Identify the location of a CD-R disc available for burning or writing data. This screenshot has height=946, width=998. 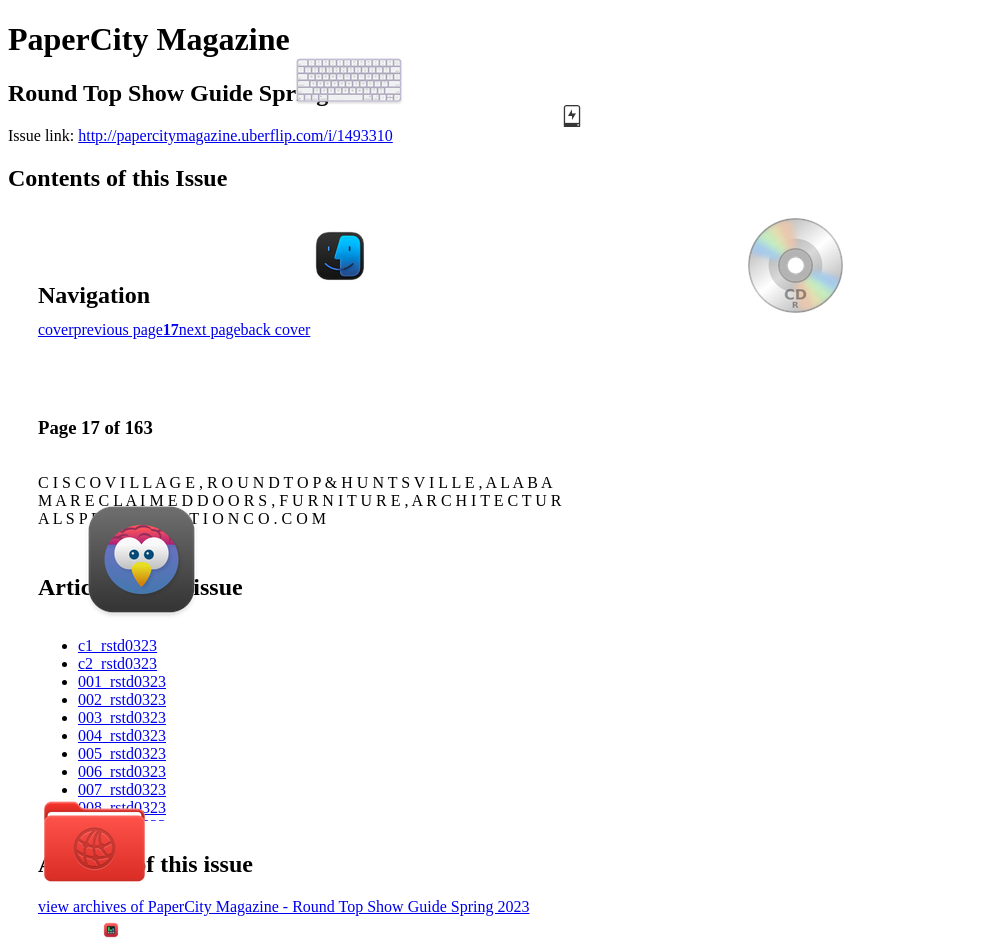
(795, 265).